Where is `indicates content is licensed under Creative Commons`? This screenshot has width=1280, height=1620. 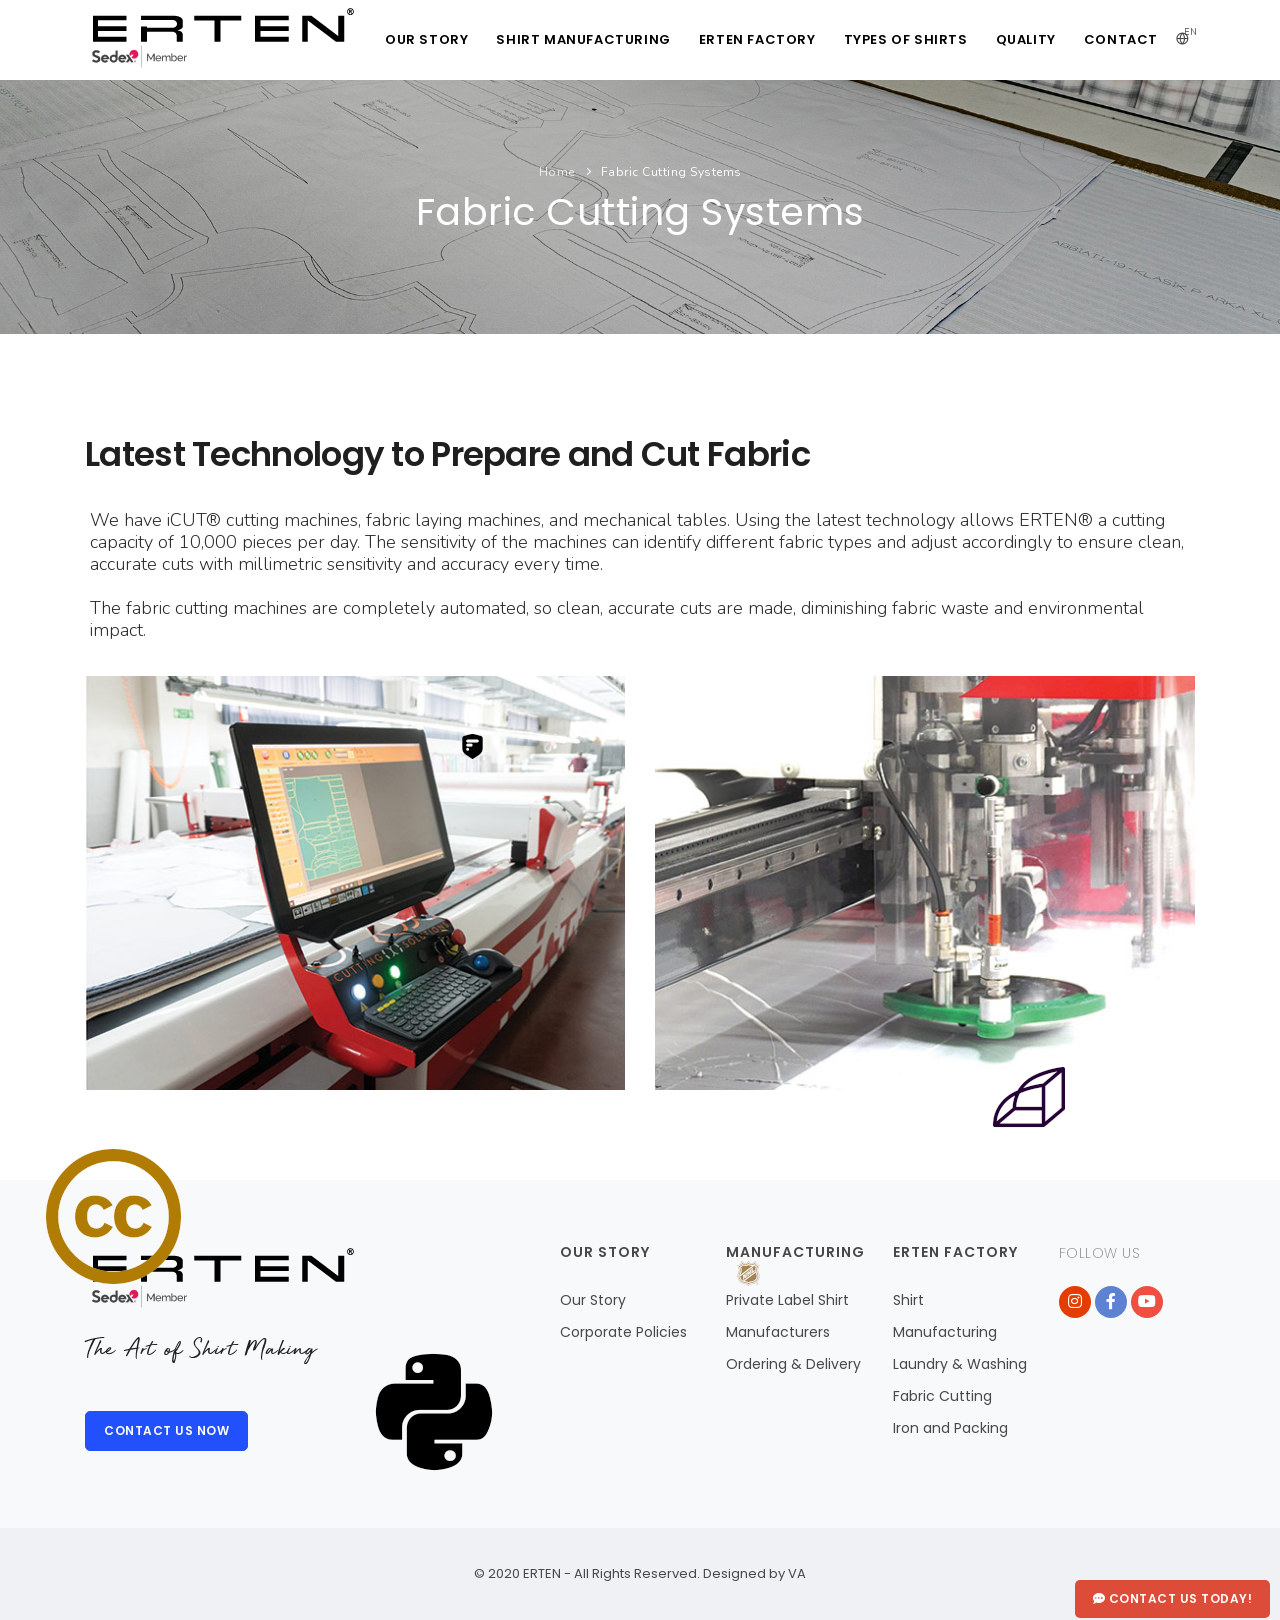
indicates content is licensed under Creative Commons is located at coordinates (113, 1216).